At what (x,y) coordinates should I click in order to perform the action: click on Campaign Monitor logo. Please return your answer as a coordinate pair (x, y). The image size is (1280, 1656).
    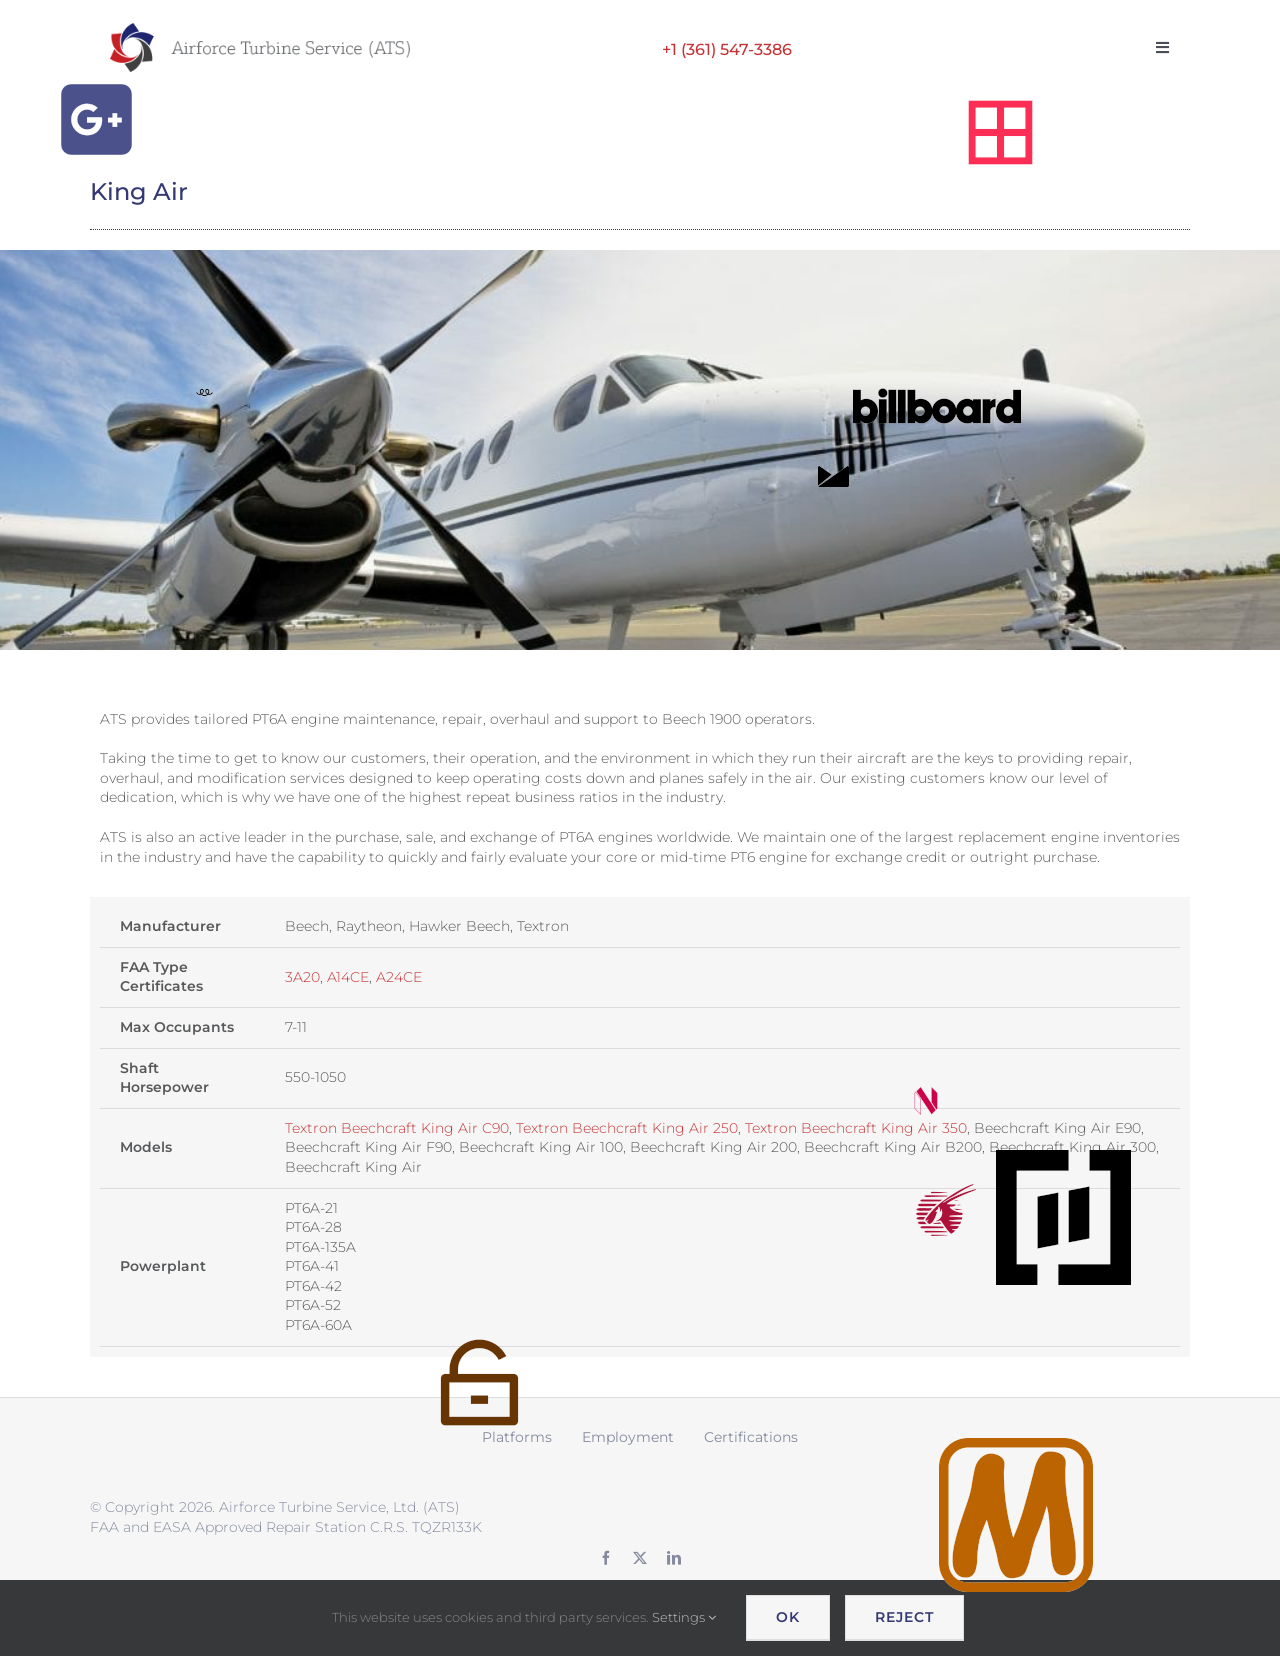
    Looking at the image, I should click on (833, 476).